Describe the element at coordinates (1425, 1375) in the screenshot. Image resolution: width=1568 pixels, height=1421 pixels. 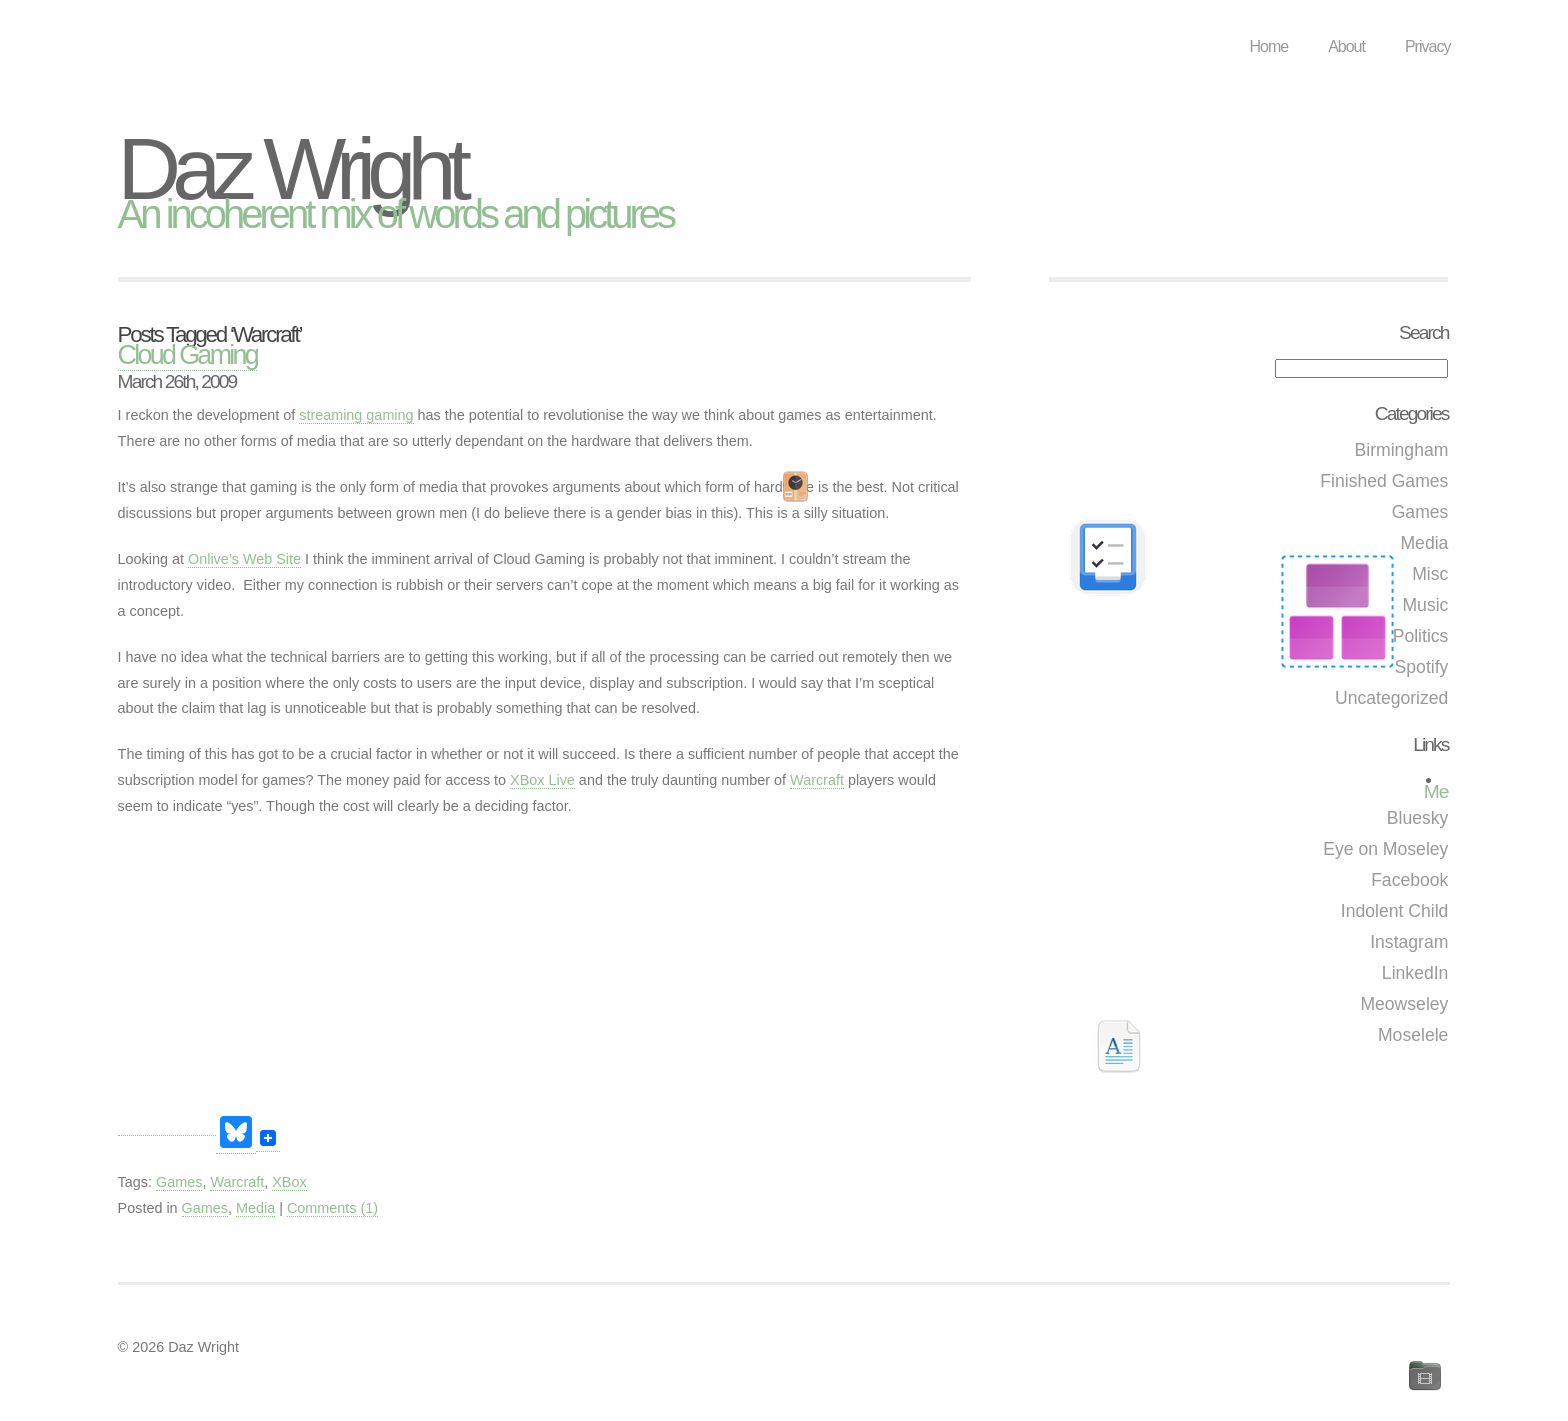
I see `open videos folder` at that location.